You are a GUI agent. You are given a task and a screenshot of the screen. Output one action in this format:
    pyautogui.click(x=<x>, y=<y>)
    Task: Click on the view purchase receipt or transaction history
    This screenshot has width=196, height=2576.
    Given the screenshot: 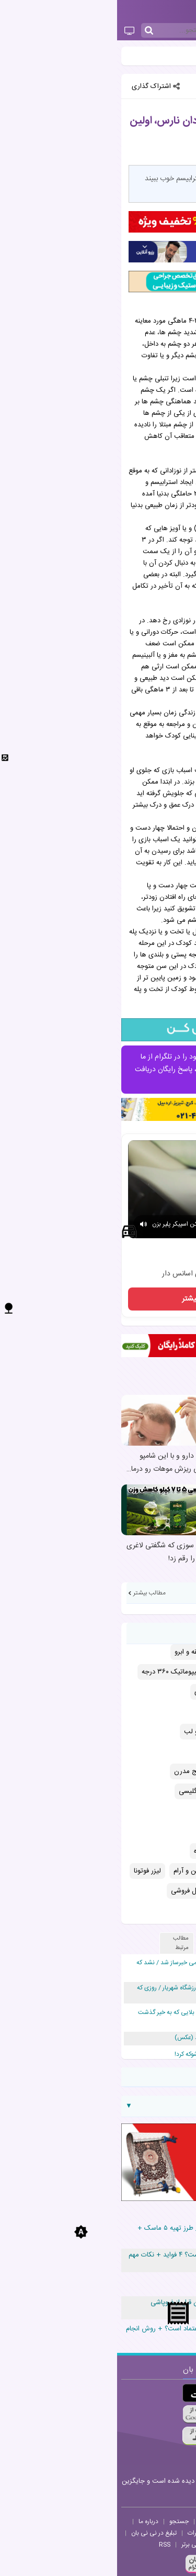 What is the action you would take?
    pyautogui.click(x=178, y=2313)
    